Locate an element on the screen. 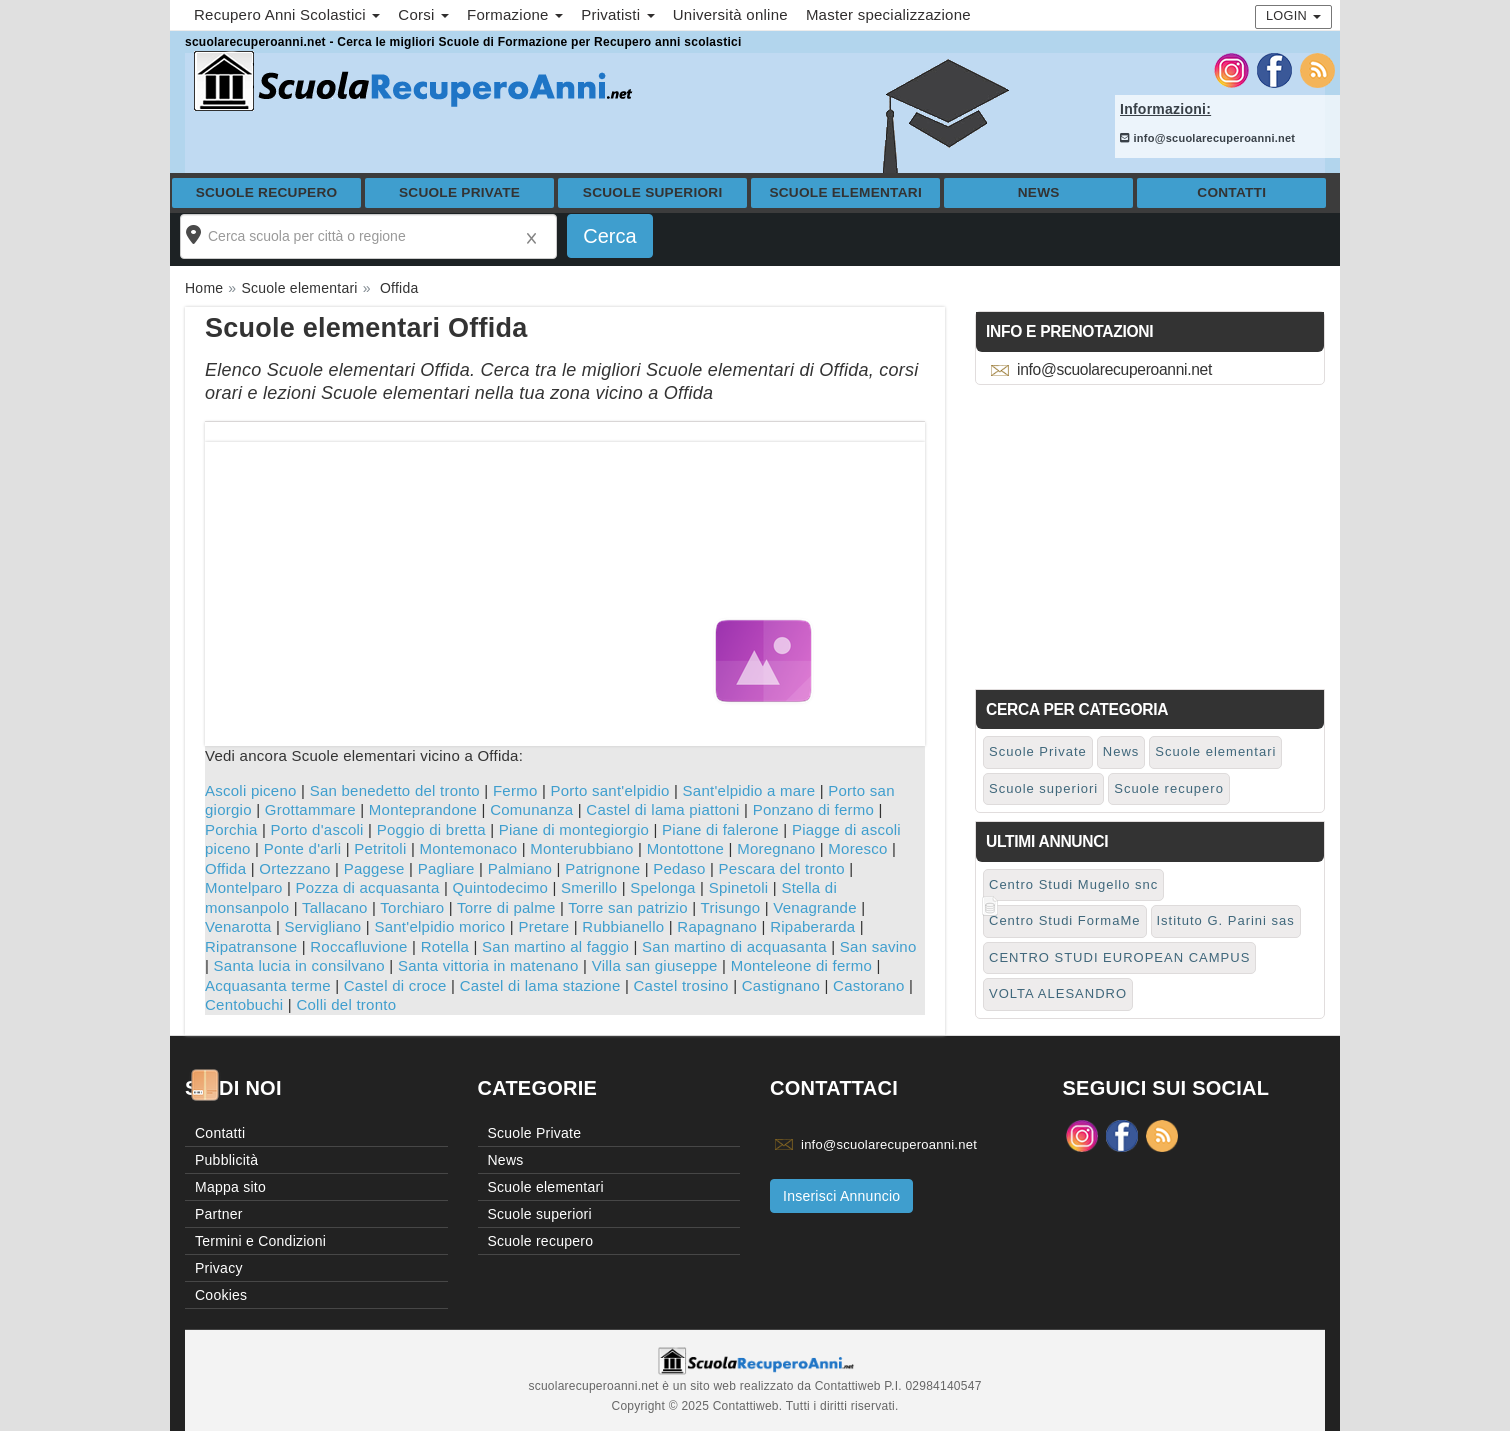 Image resolution: width=1510 pixels, height=1431 pixels. open an image file is located at coordinates (763, 657).